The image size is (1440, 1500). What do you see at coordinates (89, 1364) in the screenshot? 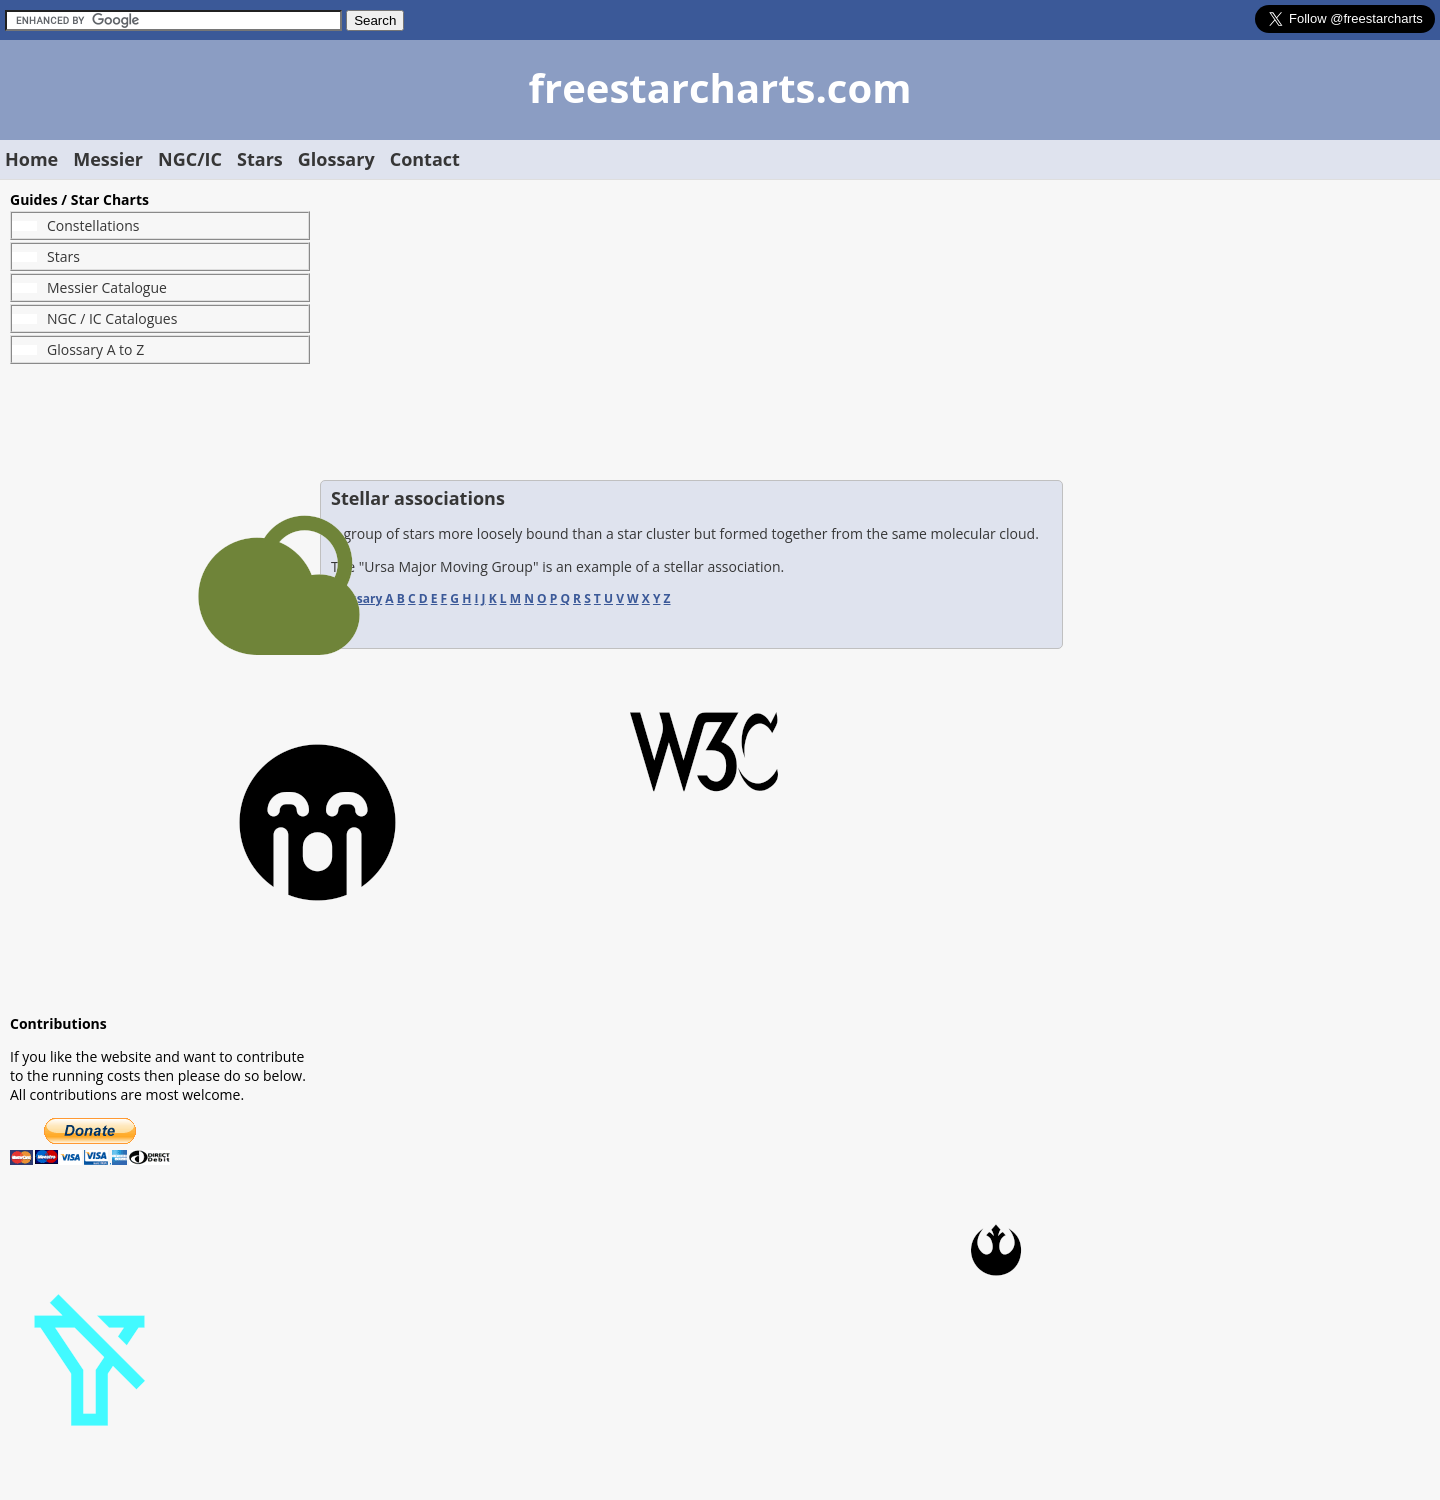
I see `clear all active filters` at bounding box center [89, 1364].